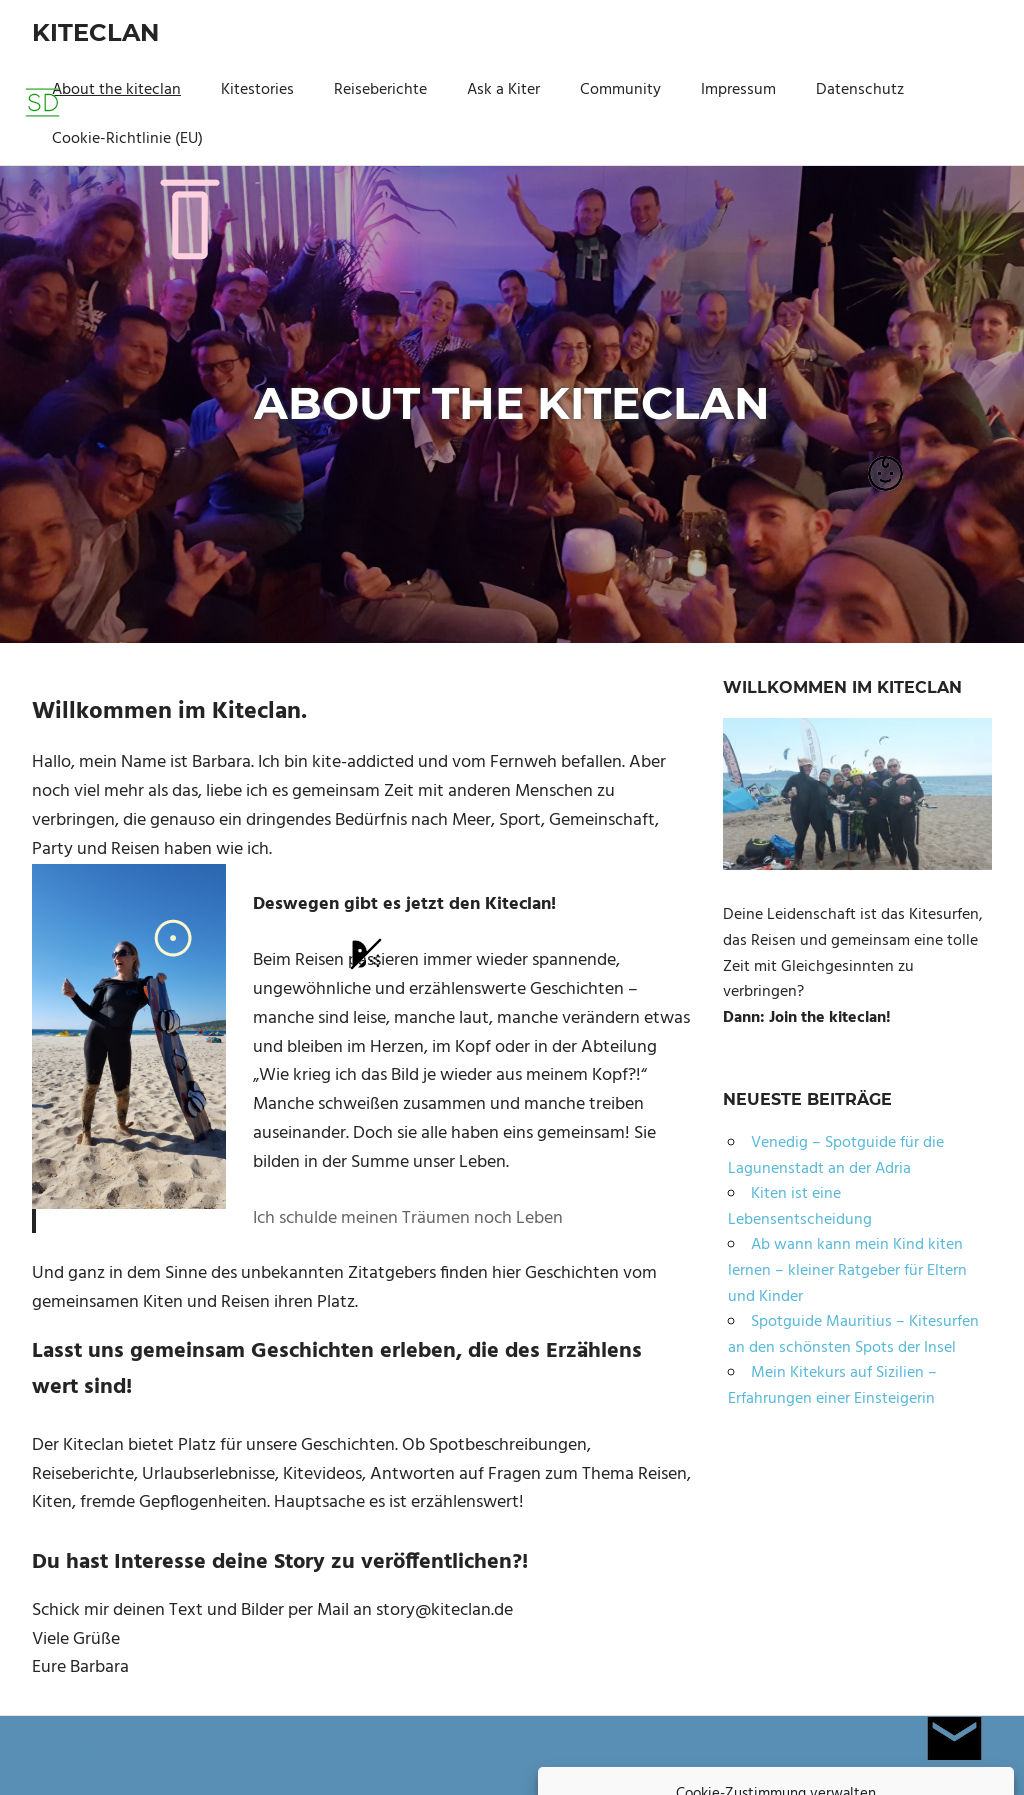  Describe the element at coordinates (366, 954) in the screenshot. I see `indicates coughing is prohibited in this area` at that location.